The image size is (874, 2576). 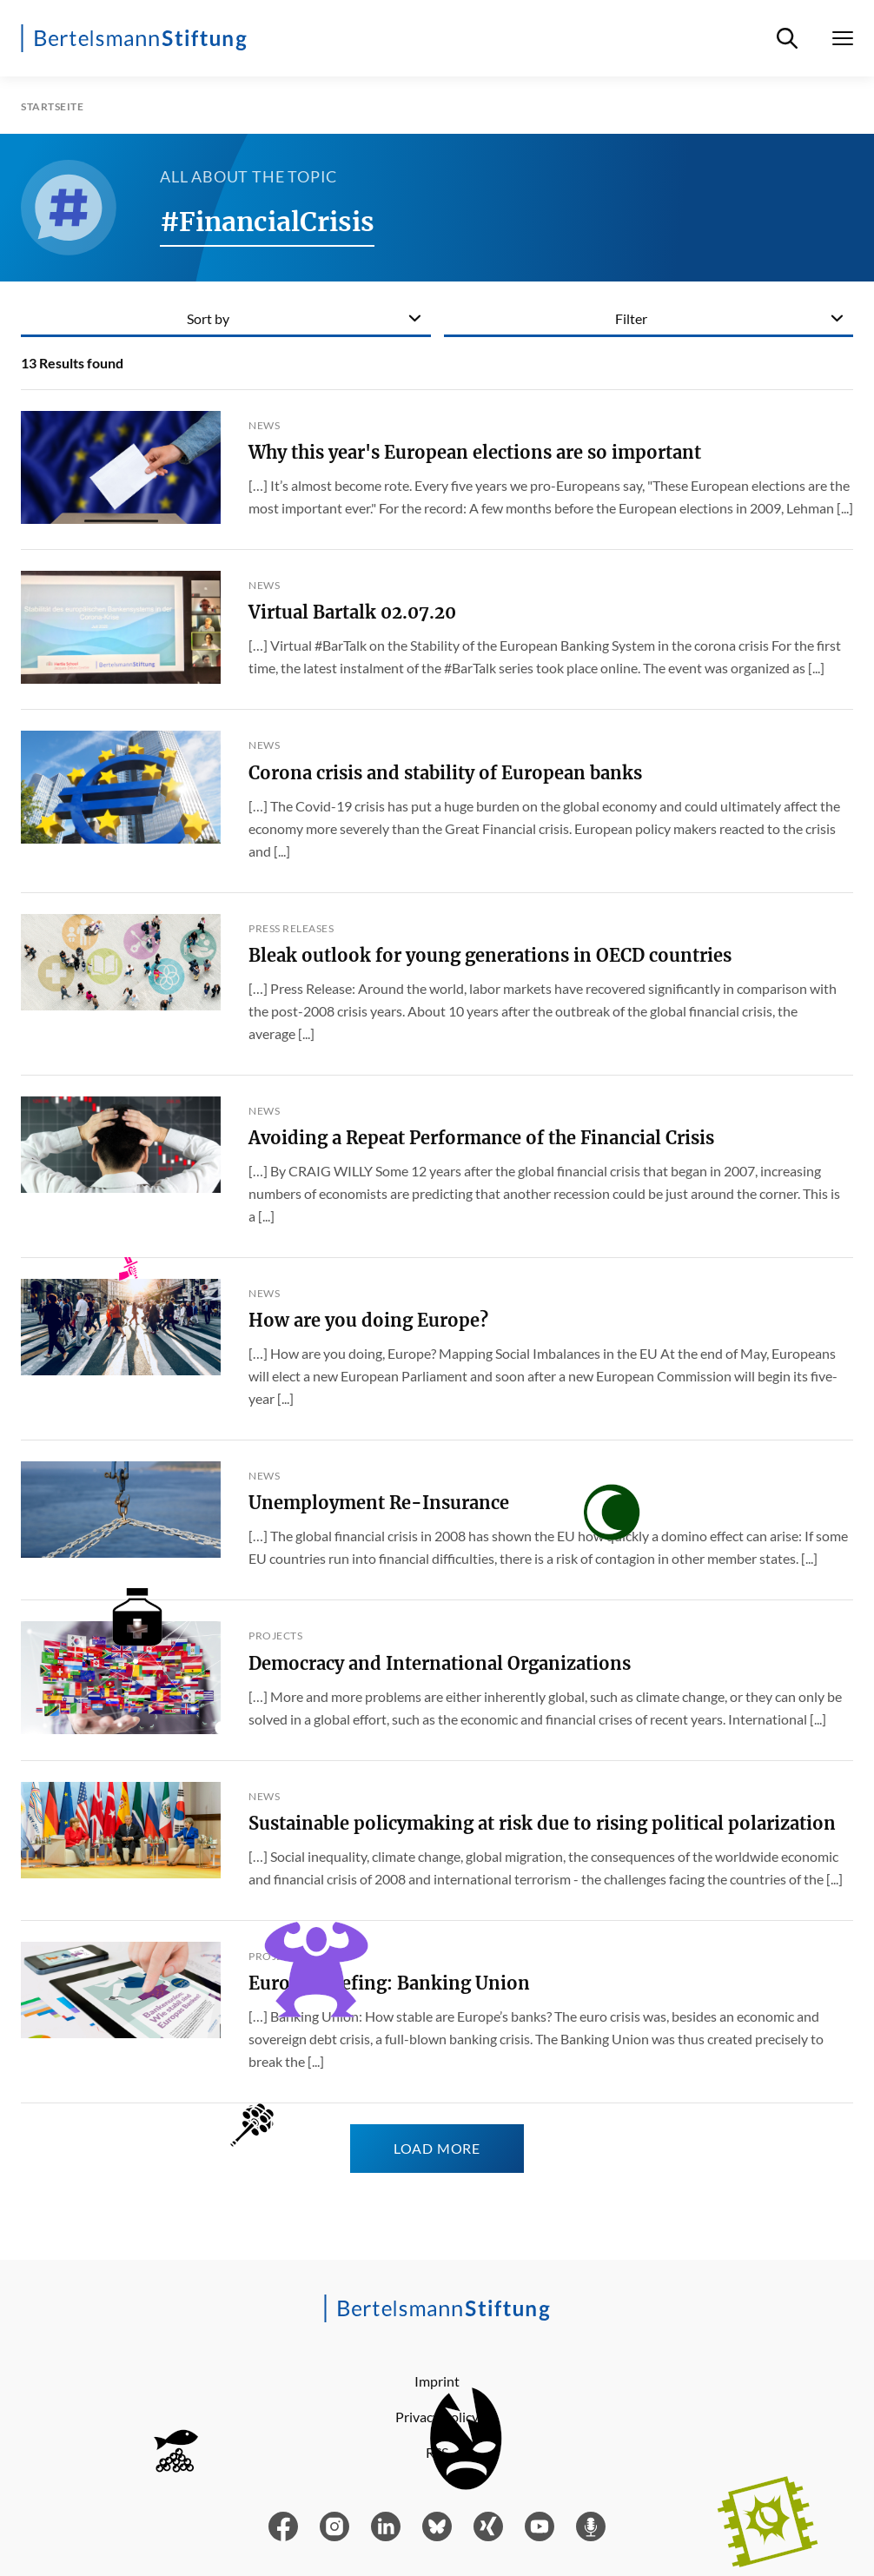 I want to click on select a superhero or villain character, so click(x=463, y=2438).